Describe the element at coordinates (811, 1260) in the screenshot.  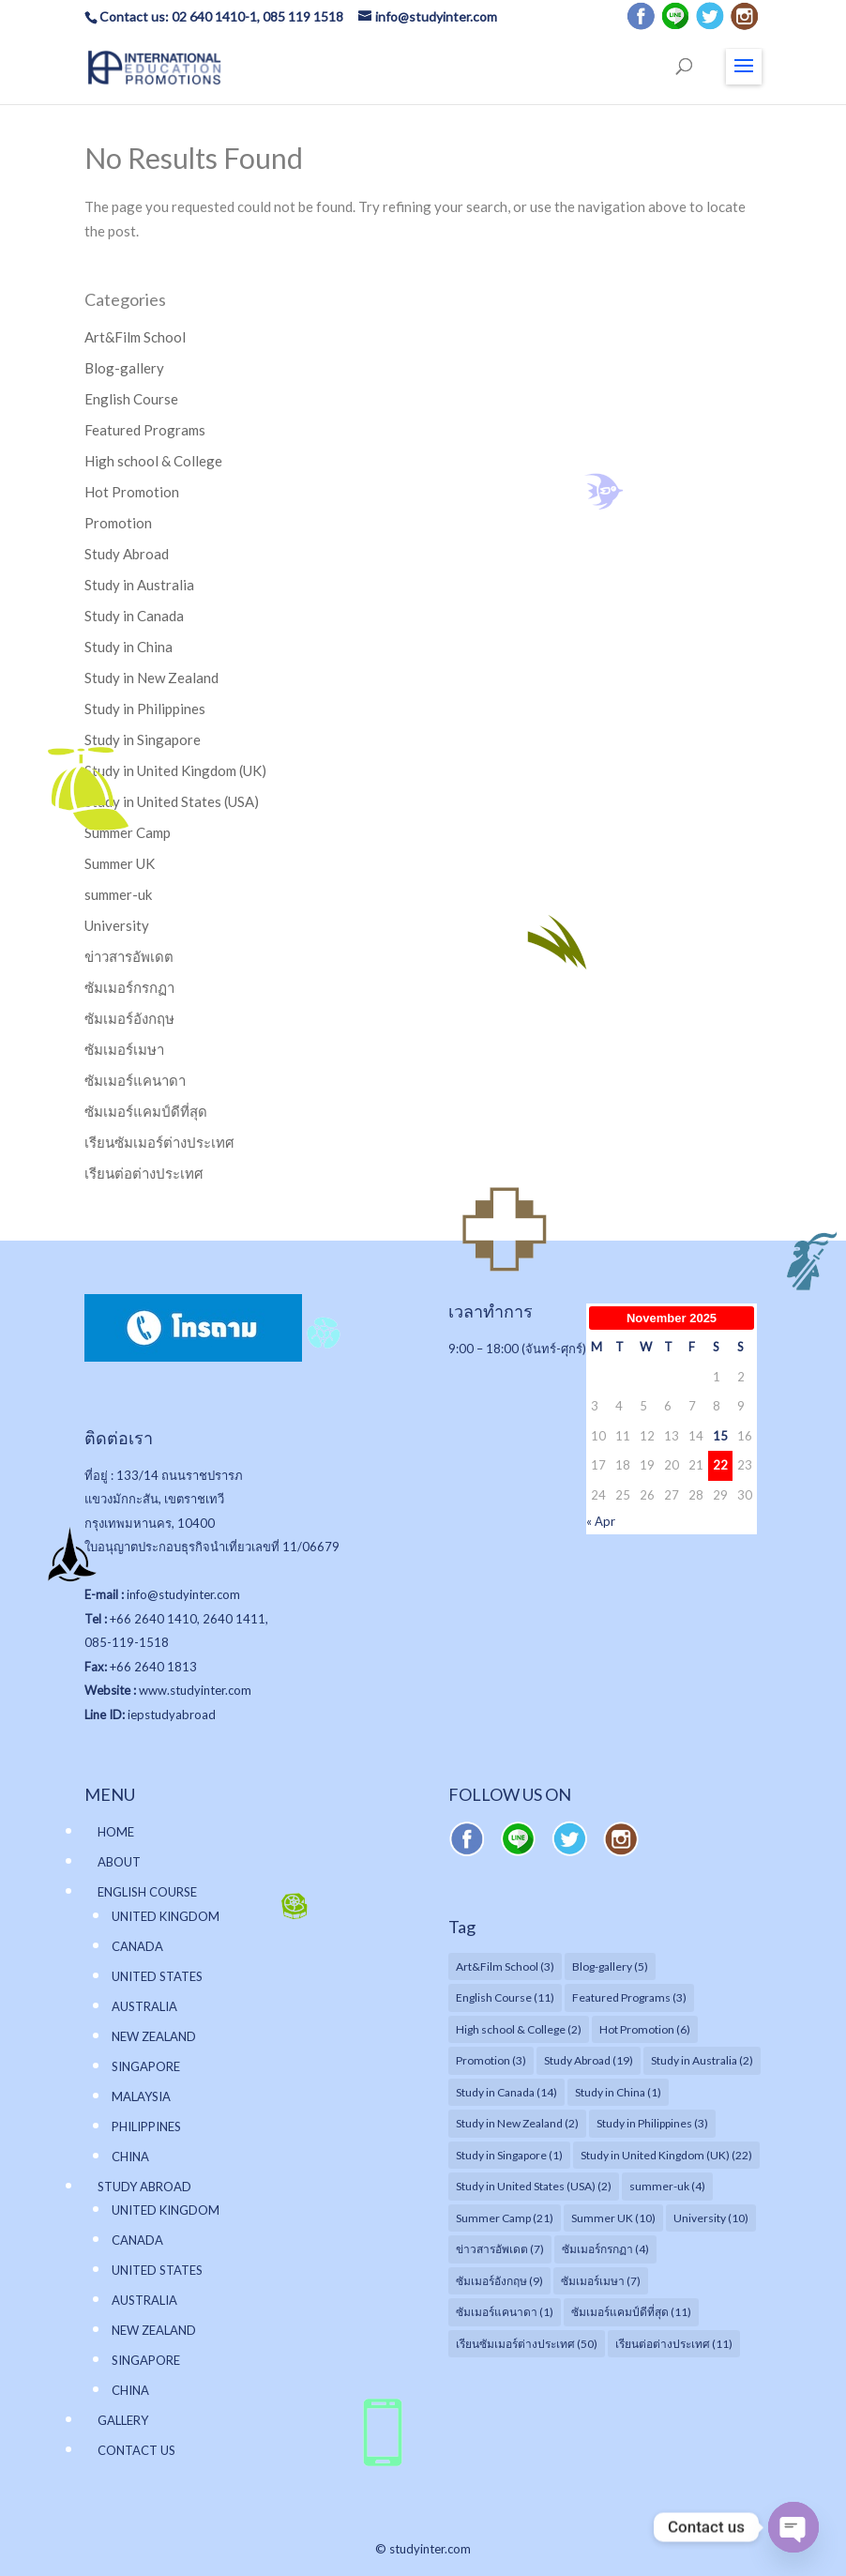
I see `select ninja character class` at that location.